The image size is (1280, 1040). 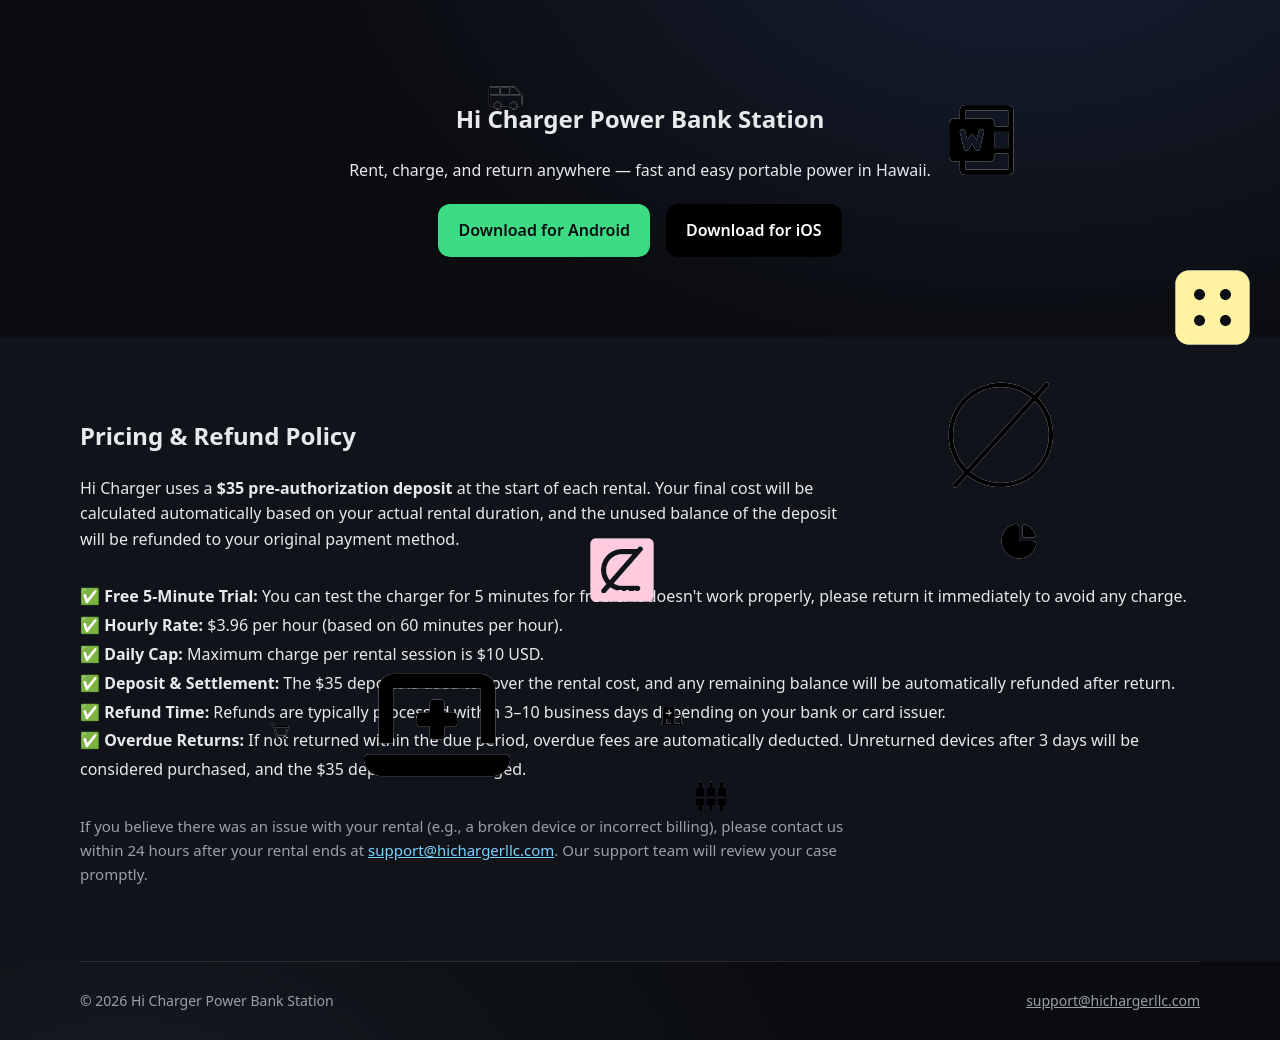 What do you see at coordinates (622, 570) in the screenshot?
I see `indicates a "not subset of" mathematical relationship` at bounding box center [622, 570].